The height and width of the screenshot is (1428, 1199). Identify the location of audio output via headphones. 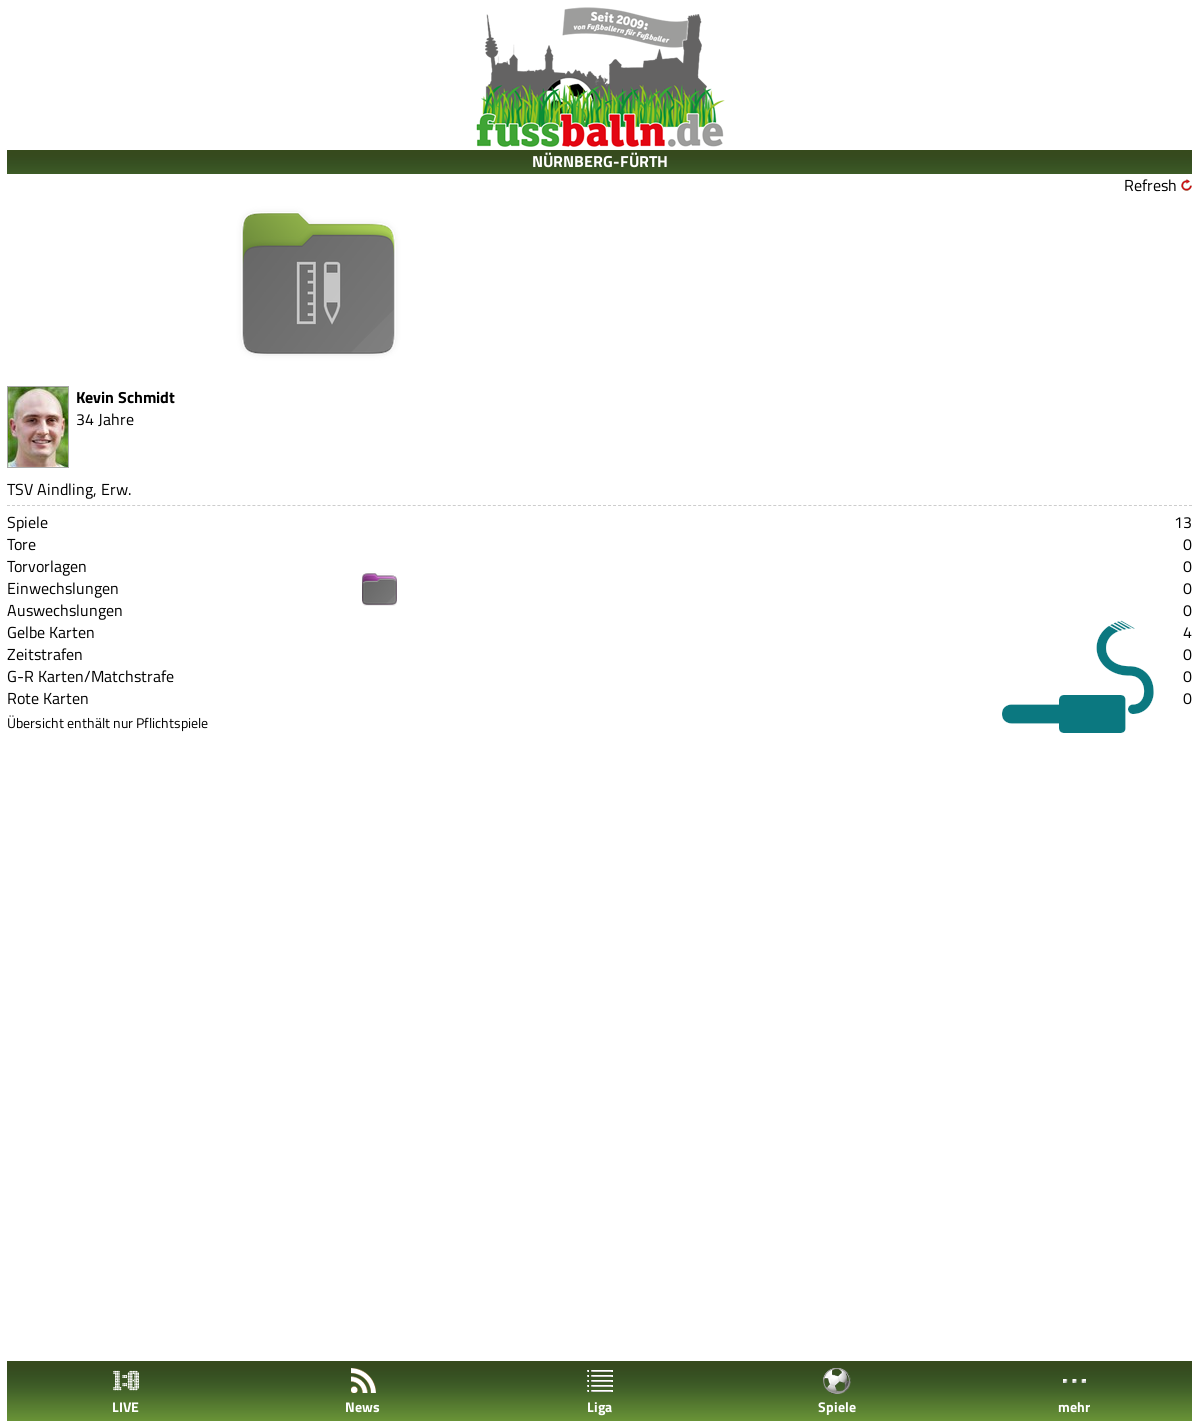
(1078, 695).